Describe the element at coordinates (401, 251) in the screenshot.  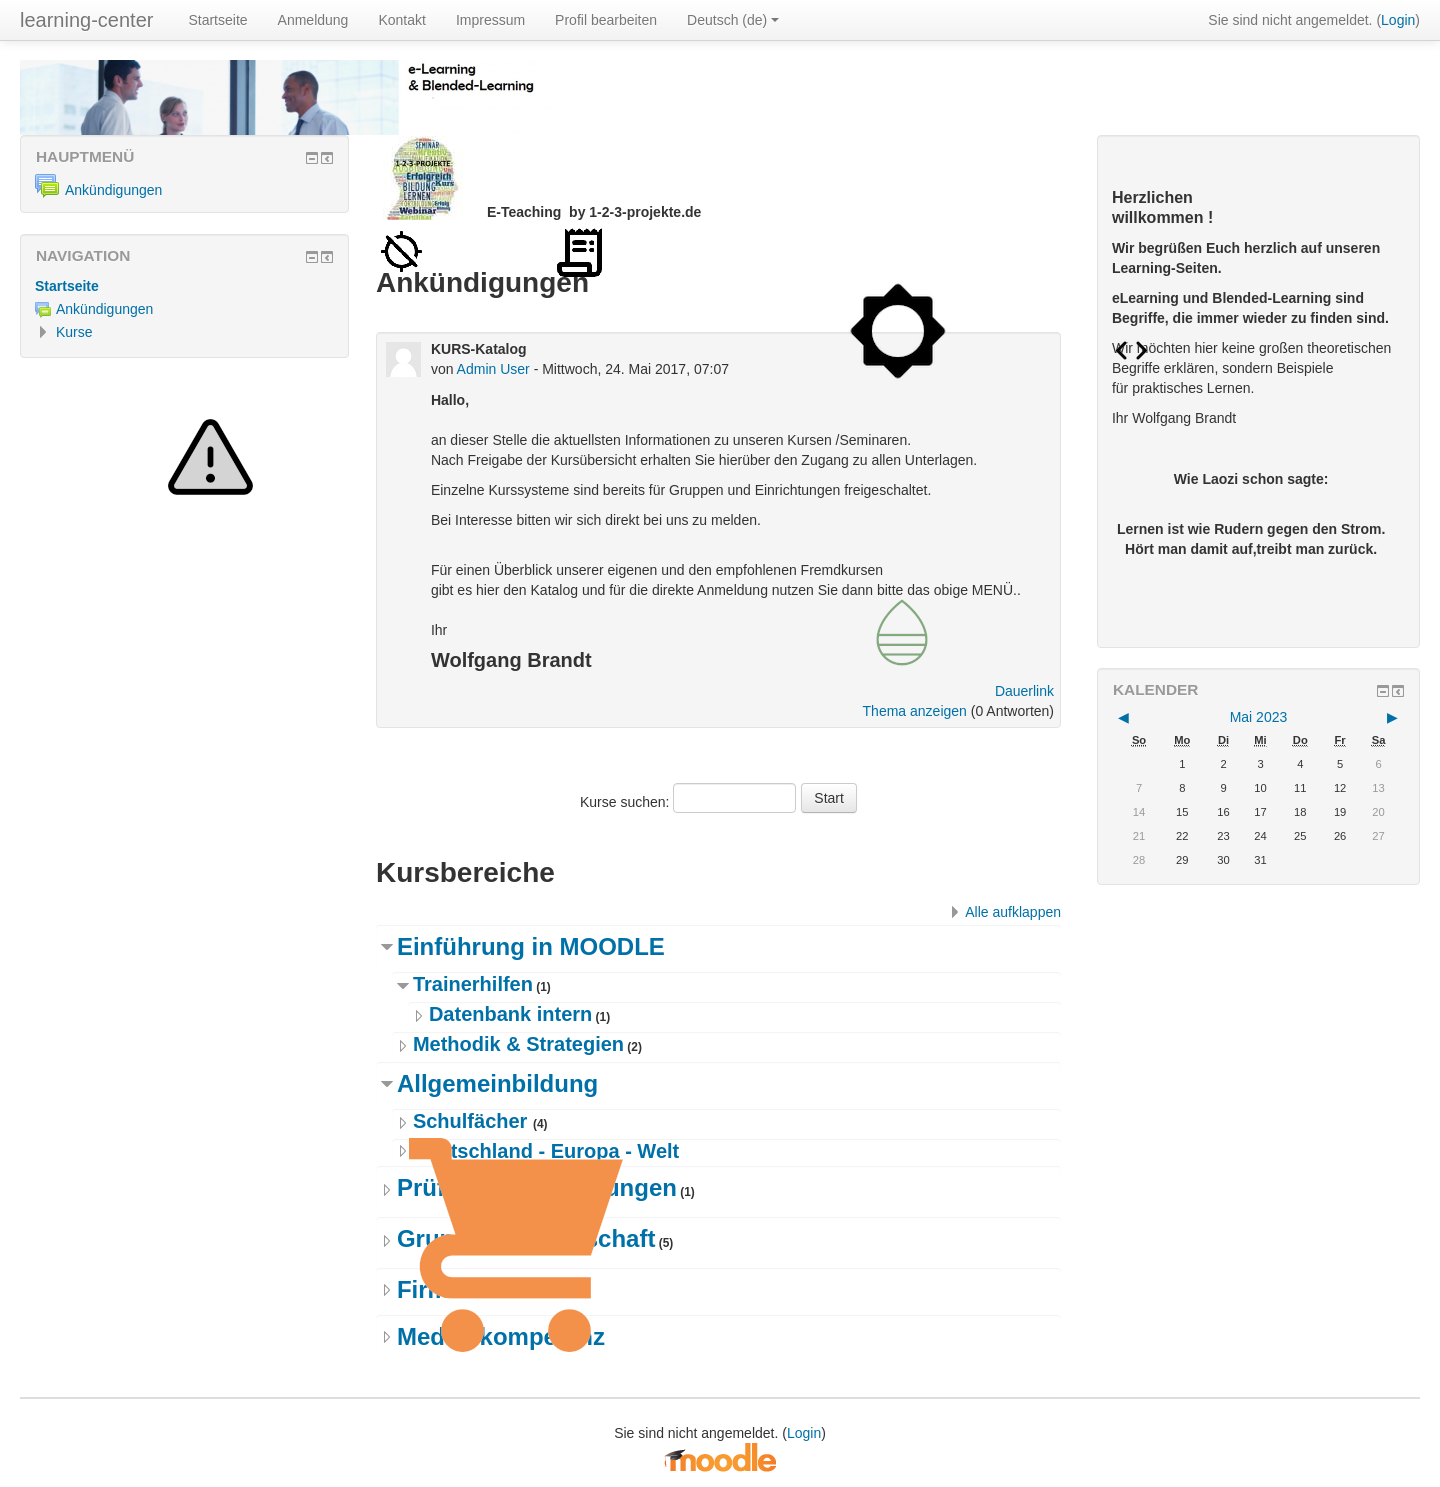
I see `location services are disabled` at that location.